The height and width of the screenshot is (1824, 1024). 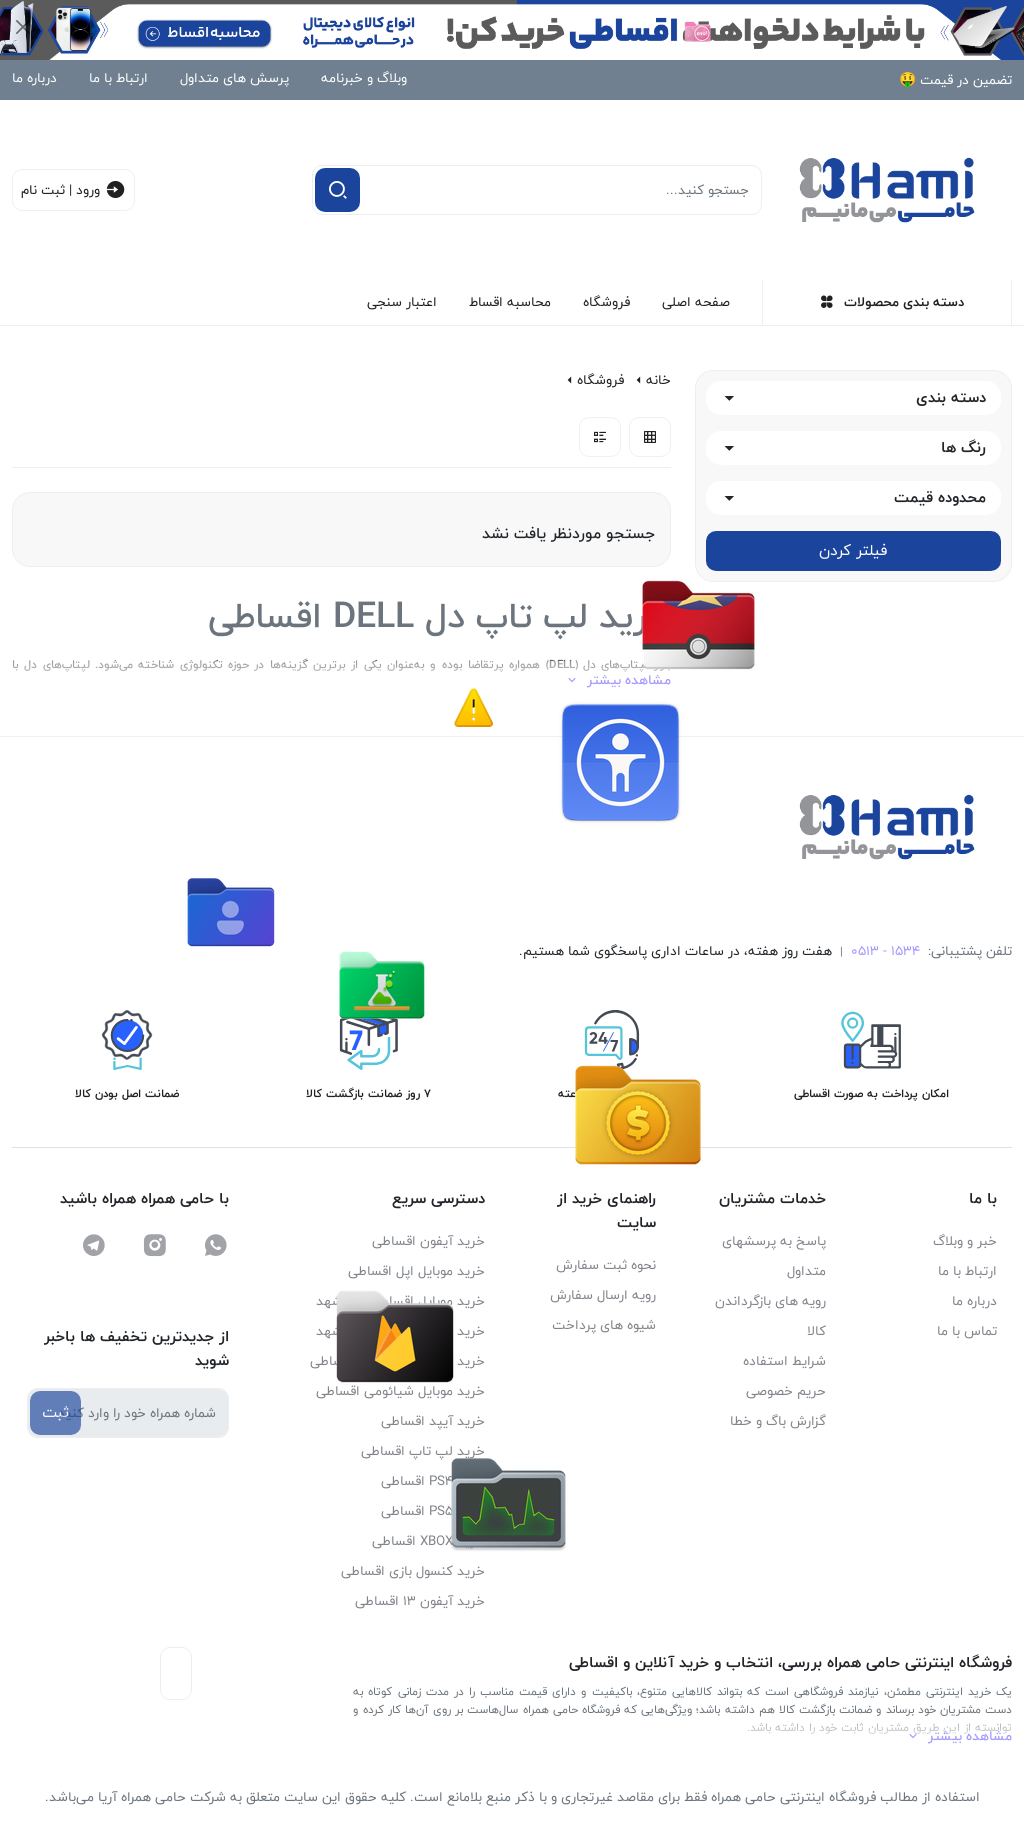 What do you see at coordinates (698, 628) in the screenshot?
I see `open pokémon-themed folder` at bounding box center [698, 628].